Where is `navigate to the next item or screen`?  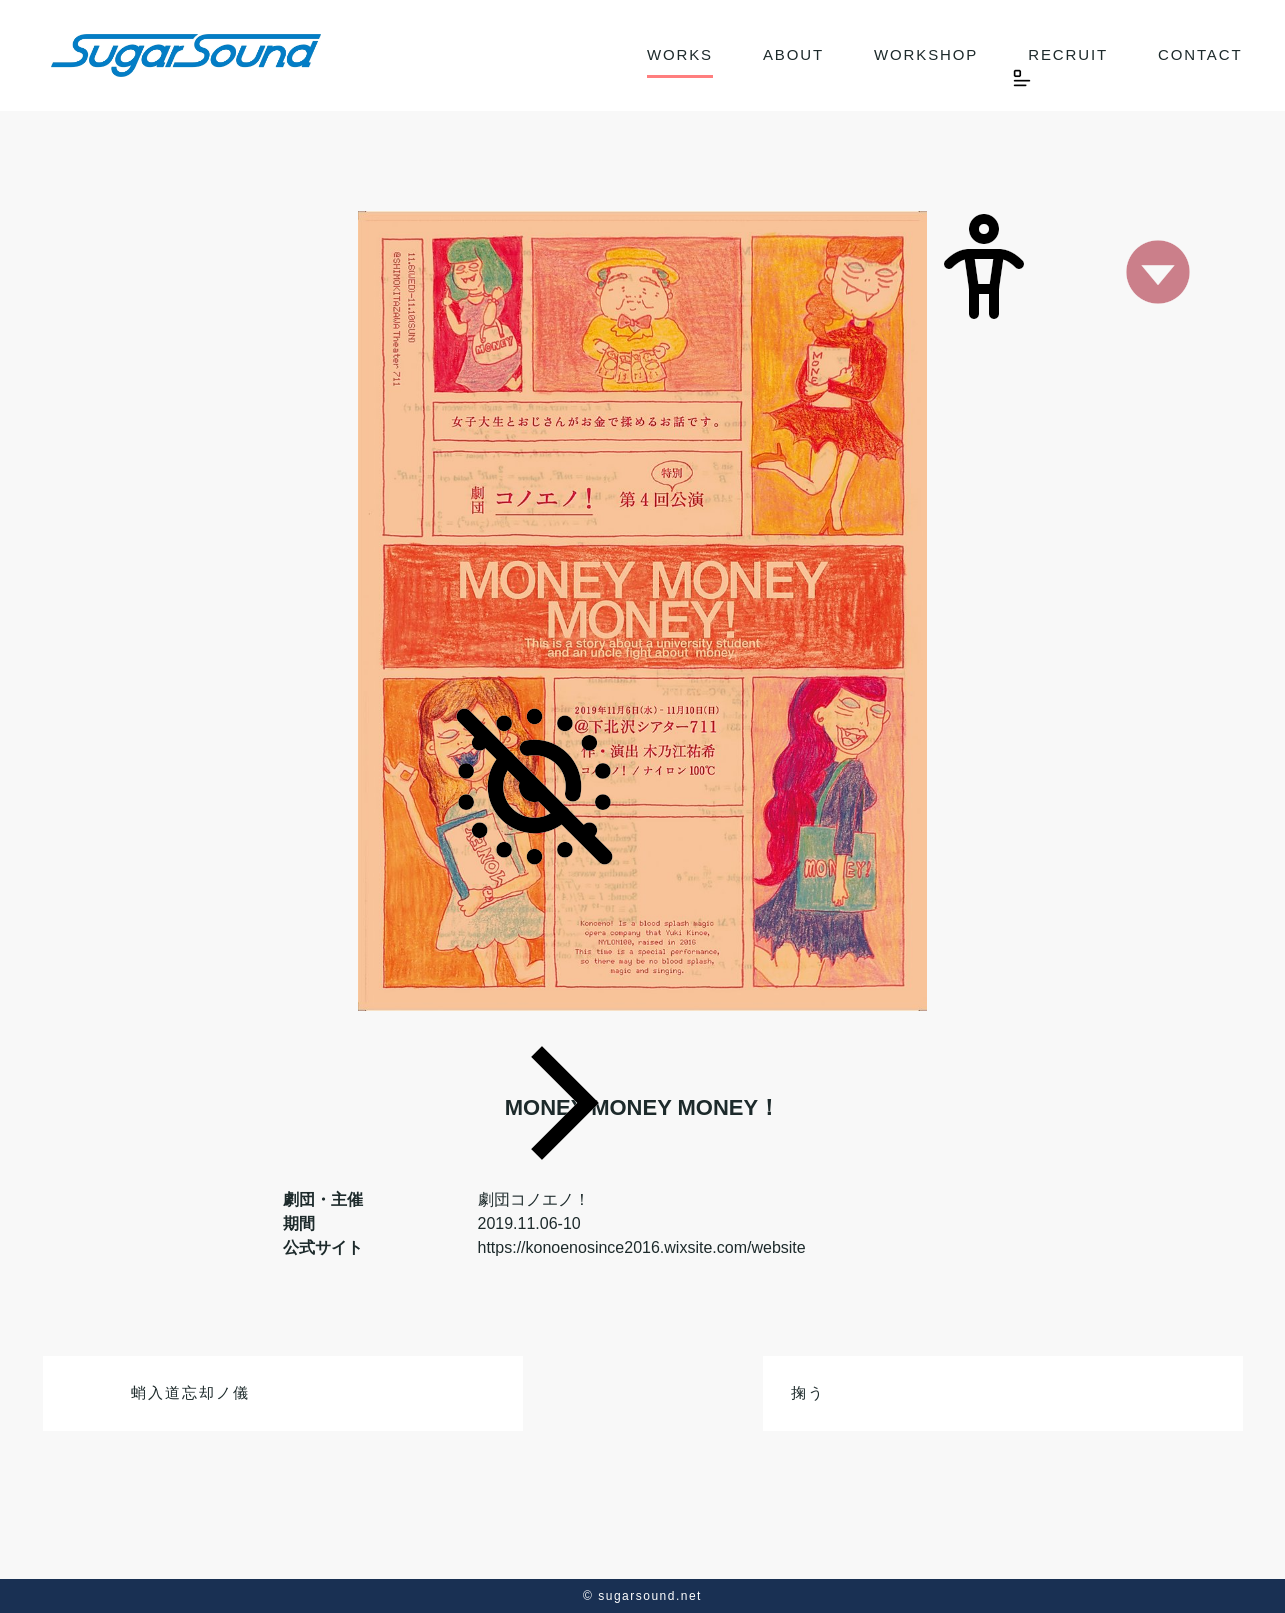 navigate to the next item or screen is located at coordinates (565, 1103).